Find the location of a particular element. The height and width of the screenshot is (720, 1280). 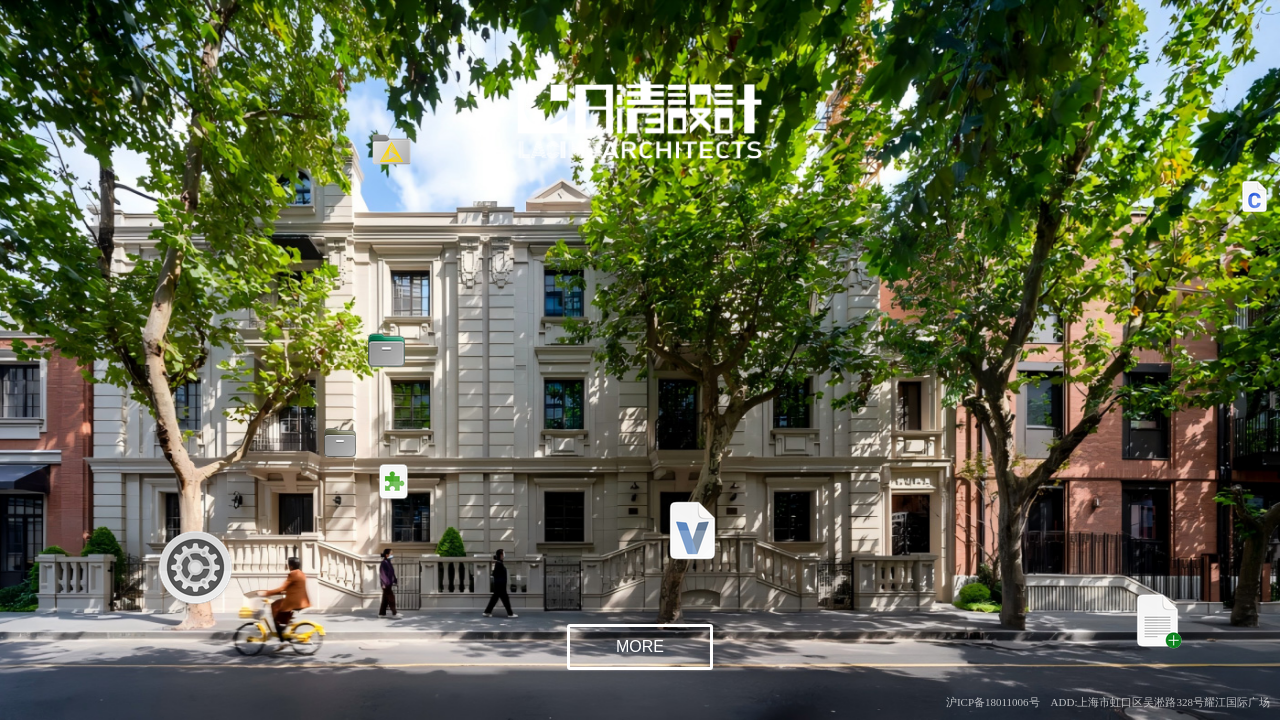

open the file manager is located at coordinates (340, 442).